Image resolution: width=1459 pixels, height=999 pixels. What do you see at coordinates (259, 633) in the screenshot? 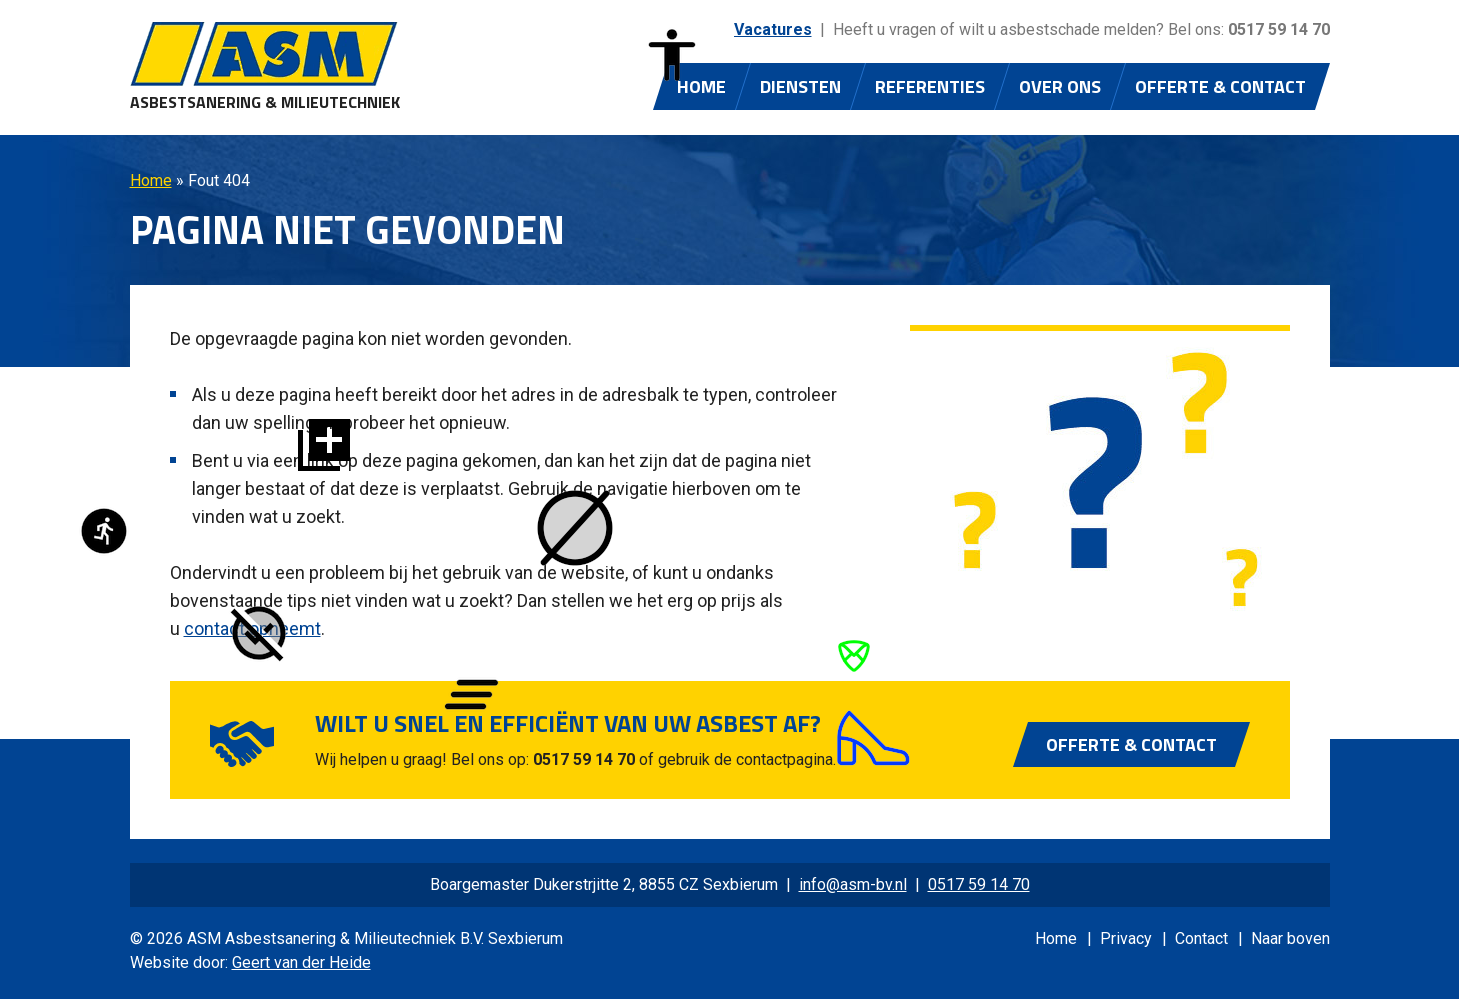
I see `indicates content has been unpublished` at bounding box center [259, 633].